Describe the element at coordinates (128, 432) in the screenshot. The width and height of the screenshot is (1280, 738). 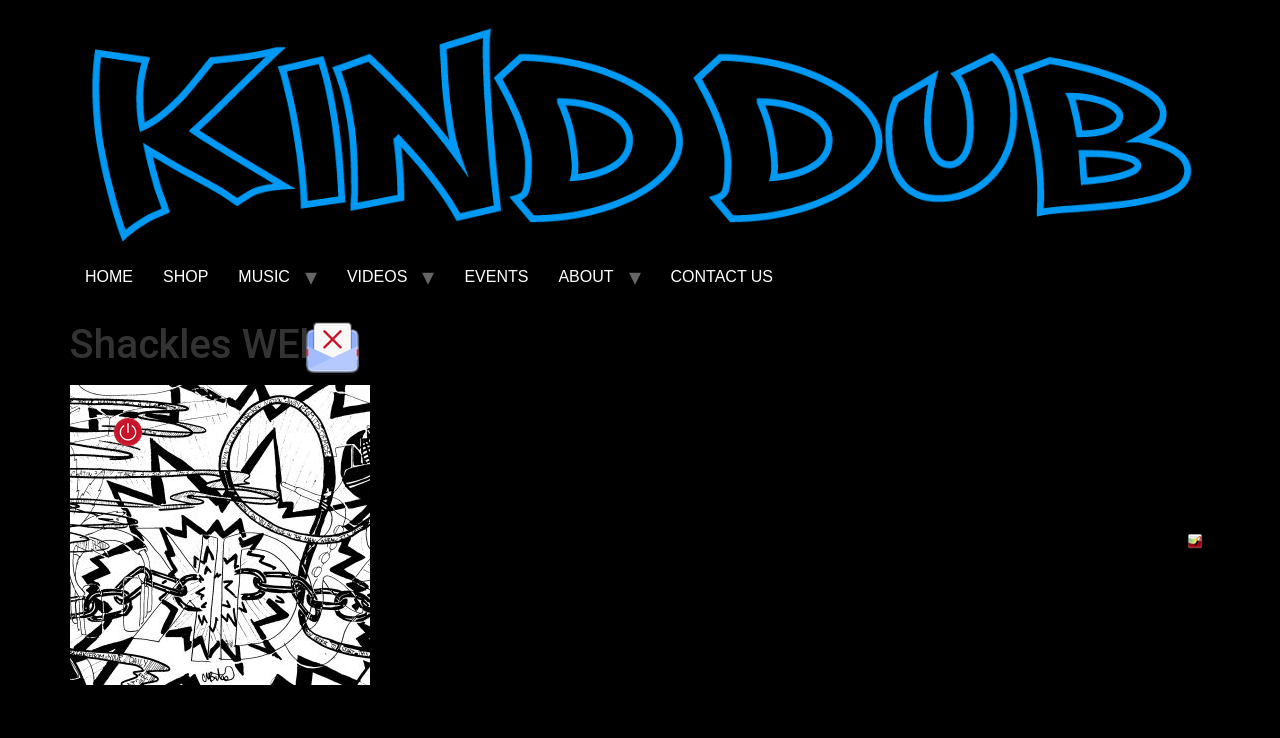
I see `shut down the system` at that location.